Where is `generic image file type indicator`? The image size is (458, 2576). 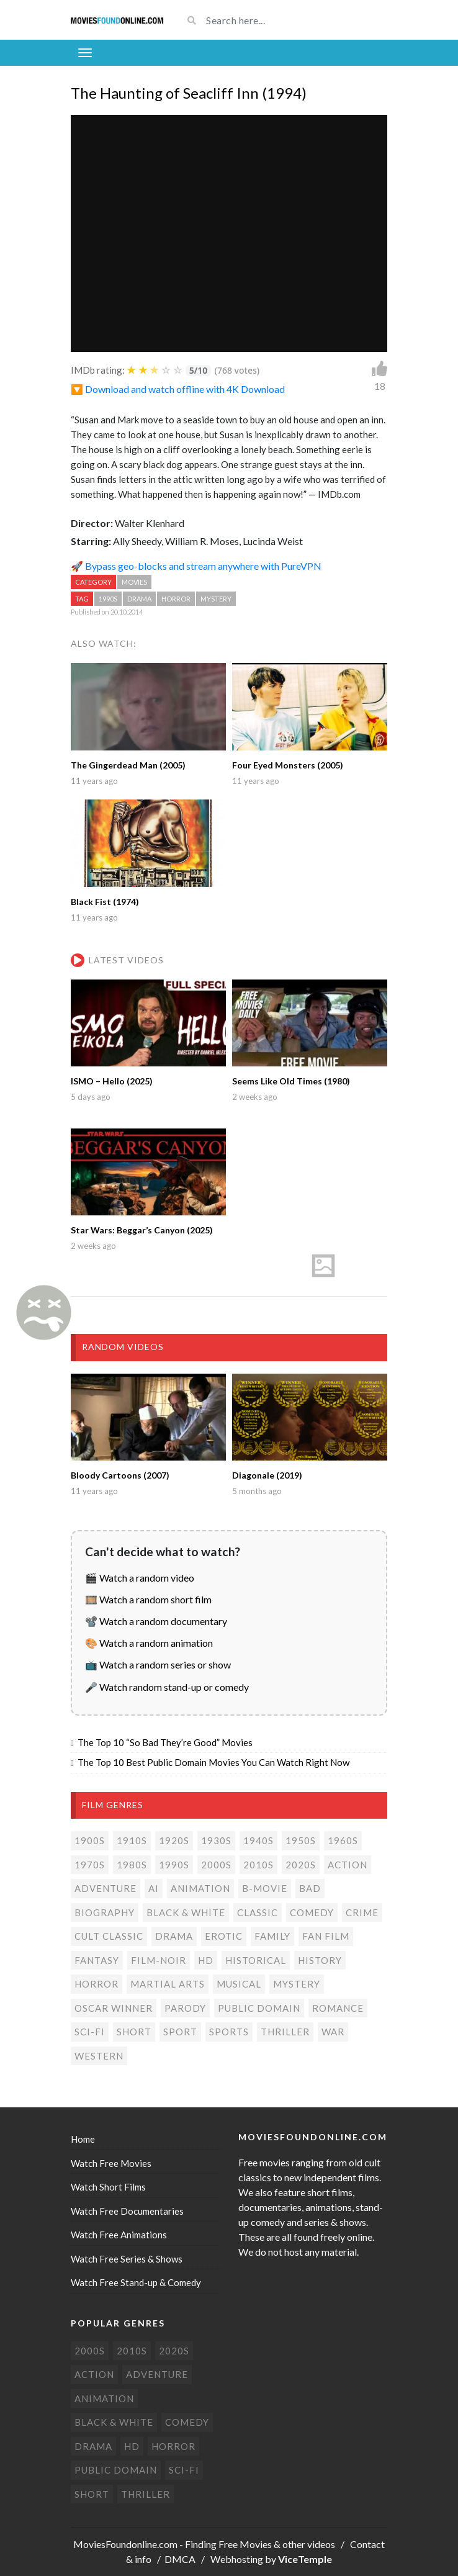
generic image file type indicator is located at coordinates (323, 1266).